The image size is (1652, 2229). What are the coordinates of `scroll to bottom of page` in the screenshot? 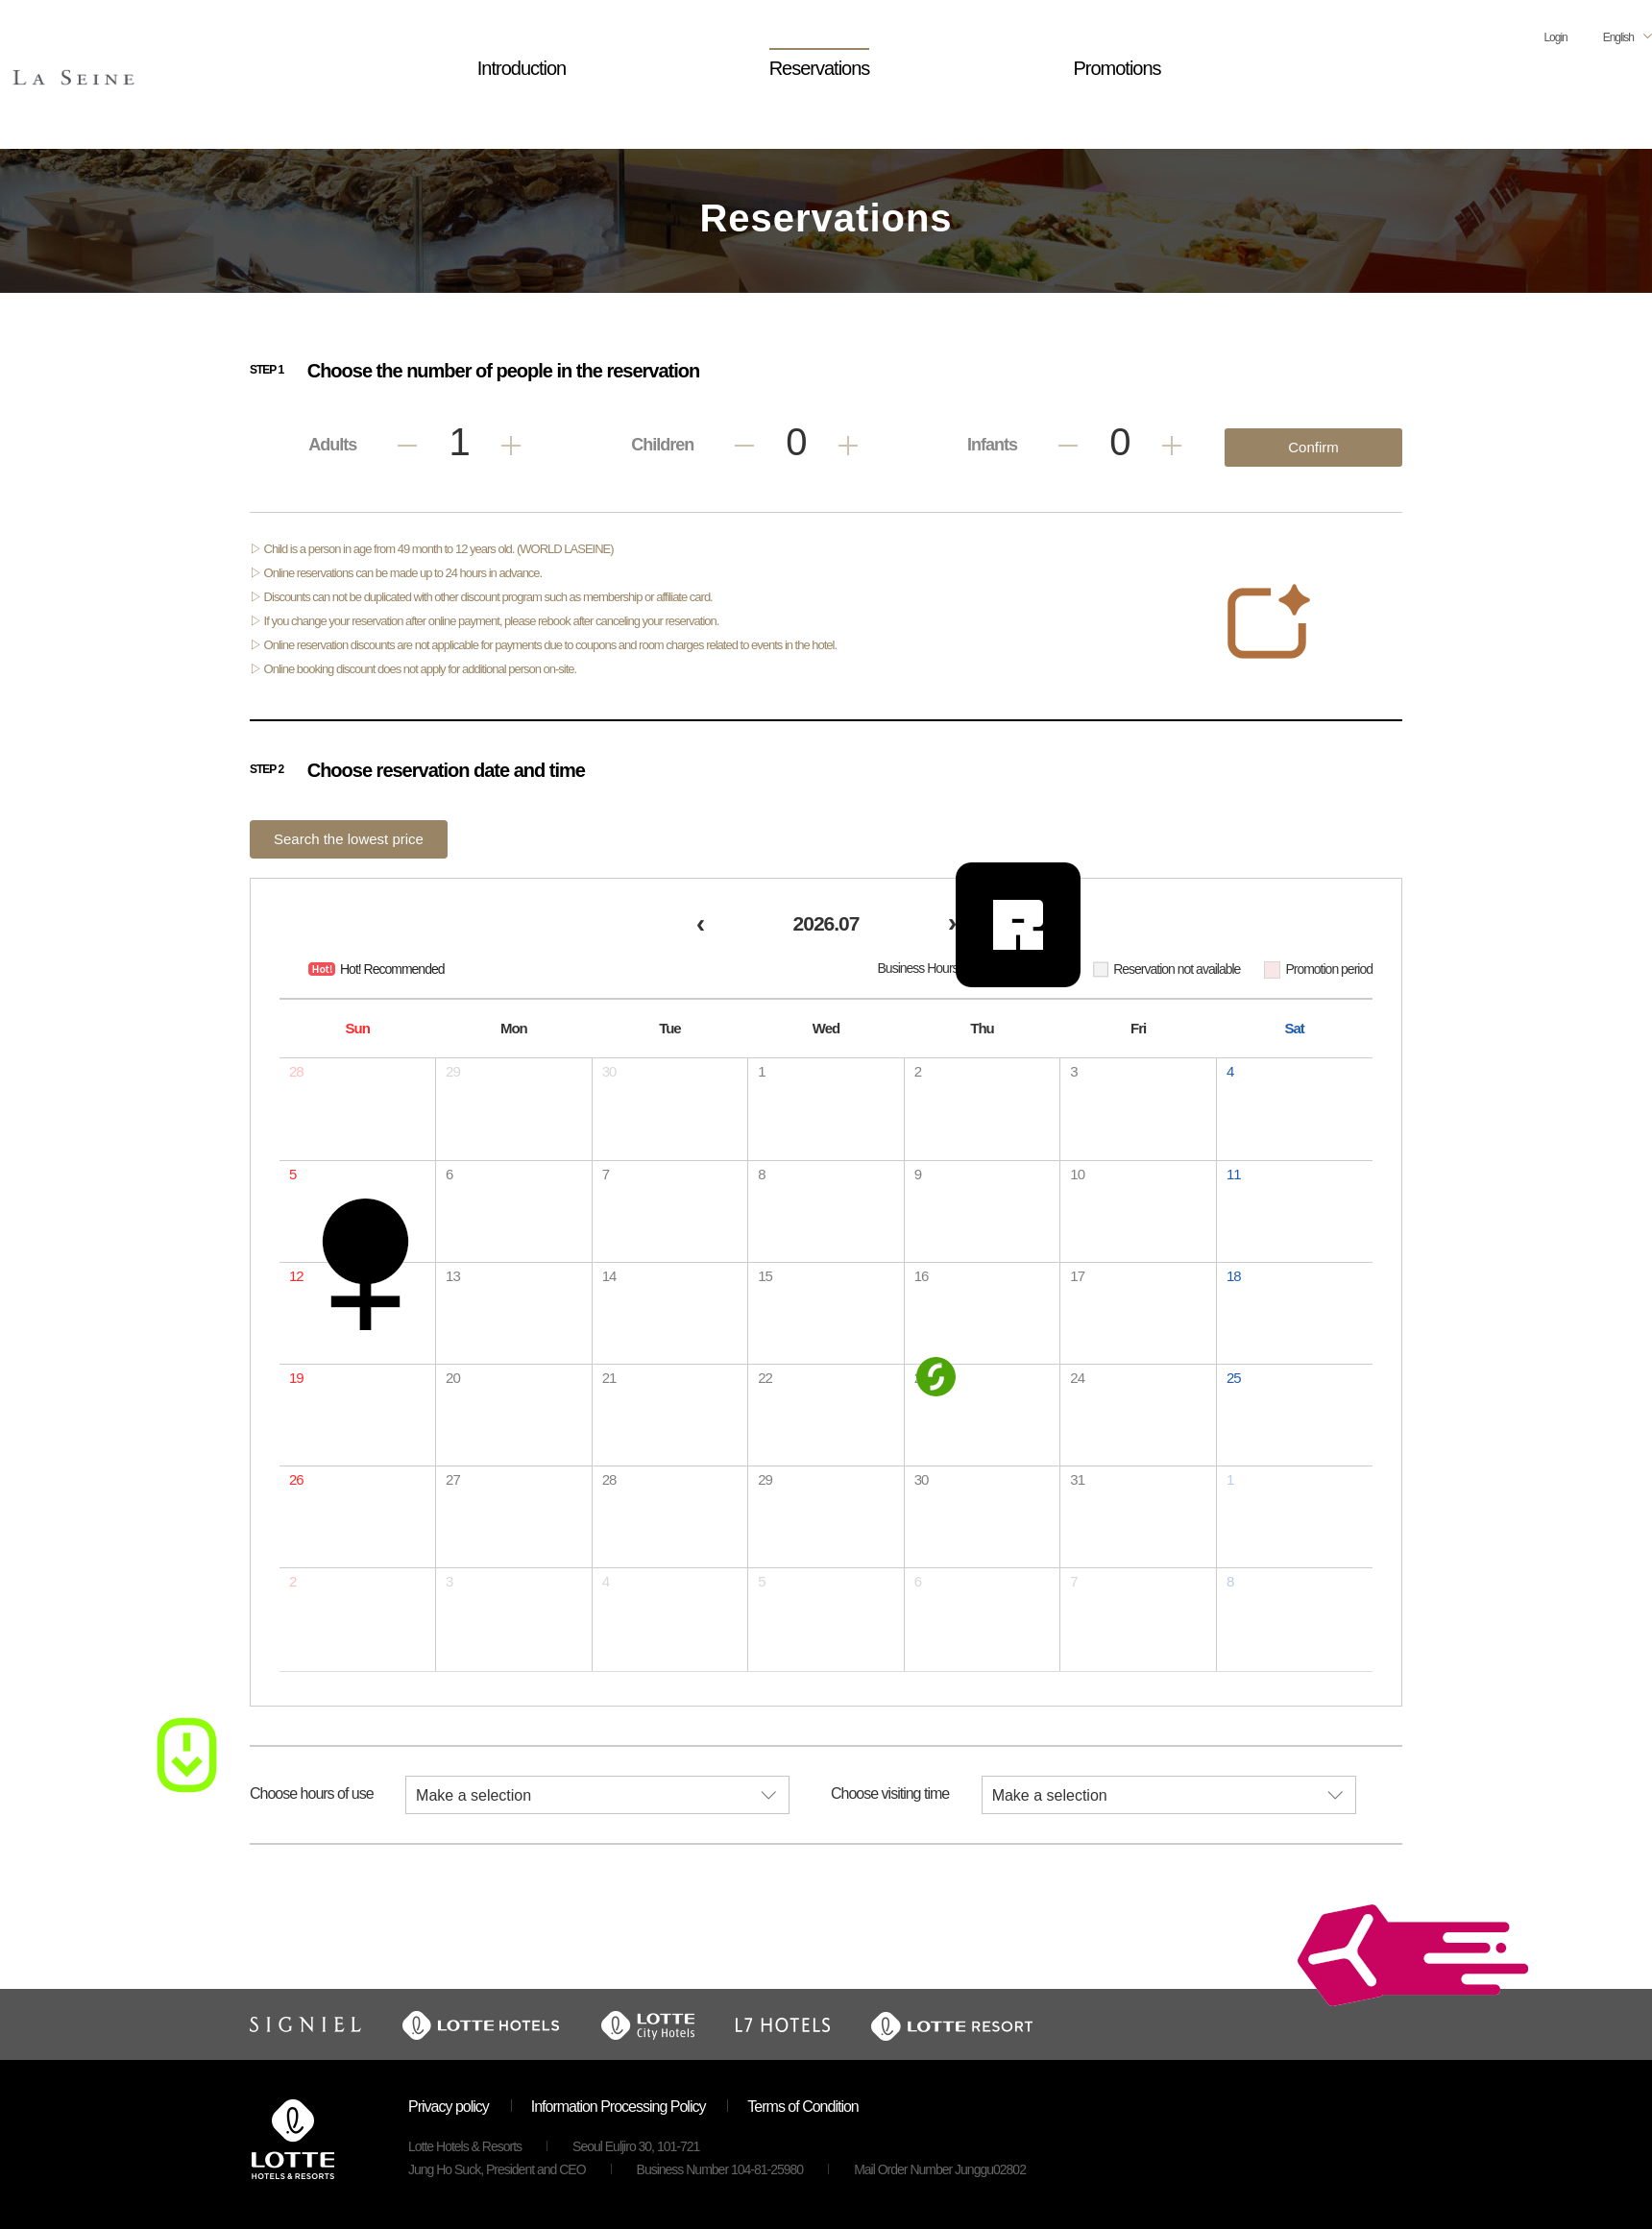 It's located at (186, 1755).